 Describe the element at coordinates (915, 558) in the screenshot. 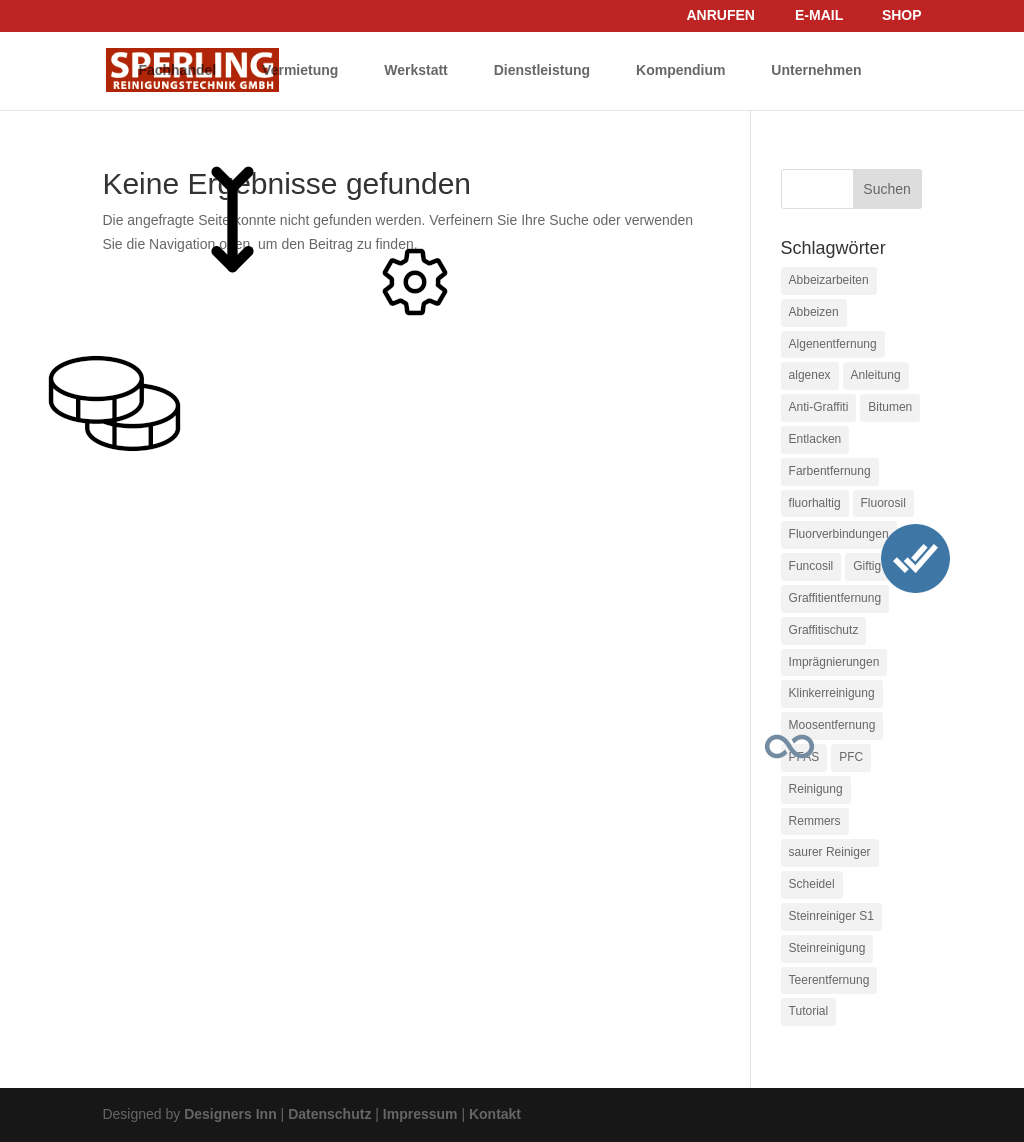

I see `all tasks completed successfully` at that location.